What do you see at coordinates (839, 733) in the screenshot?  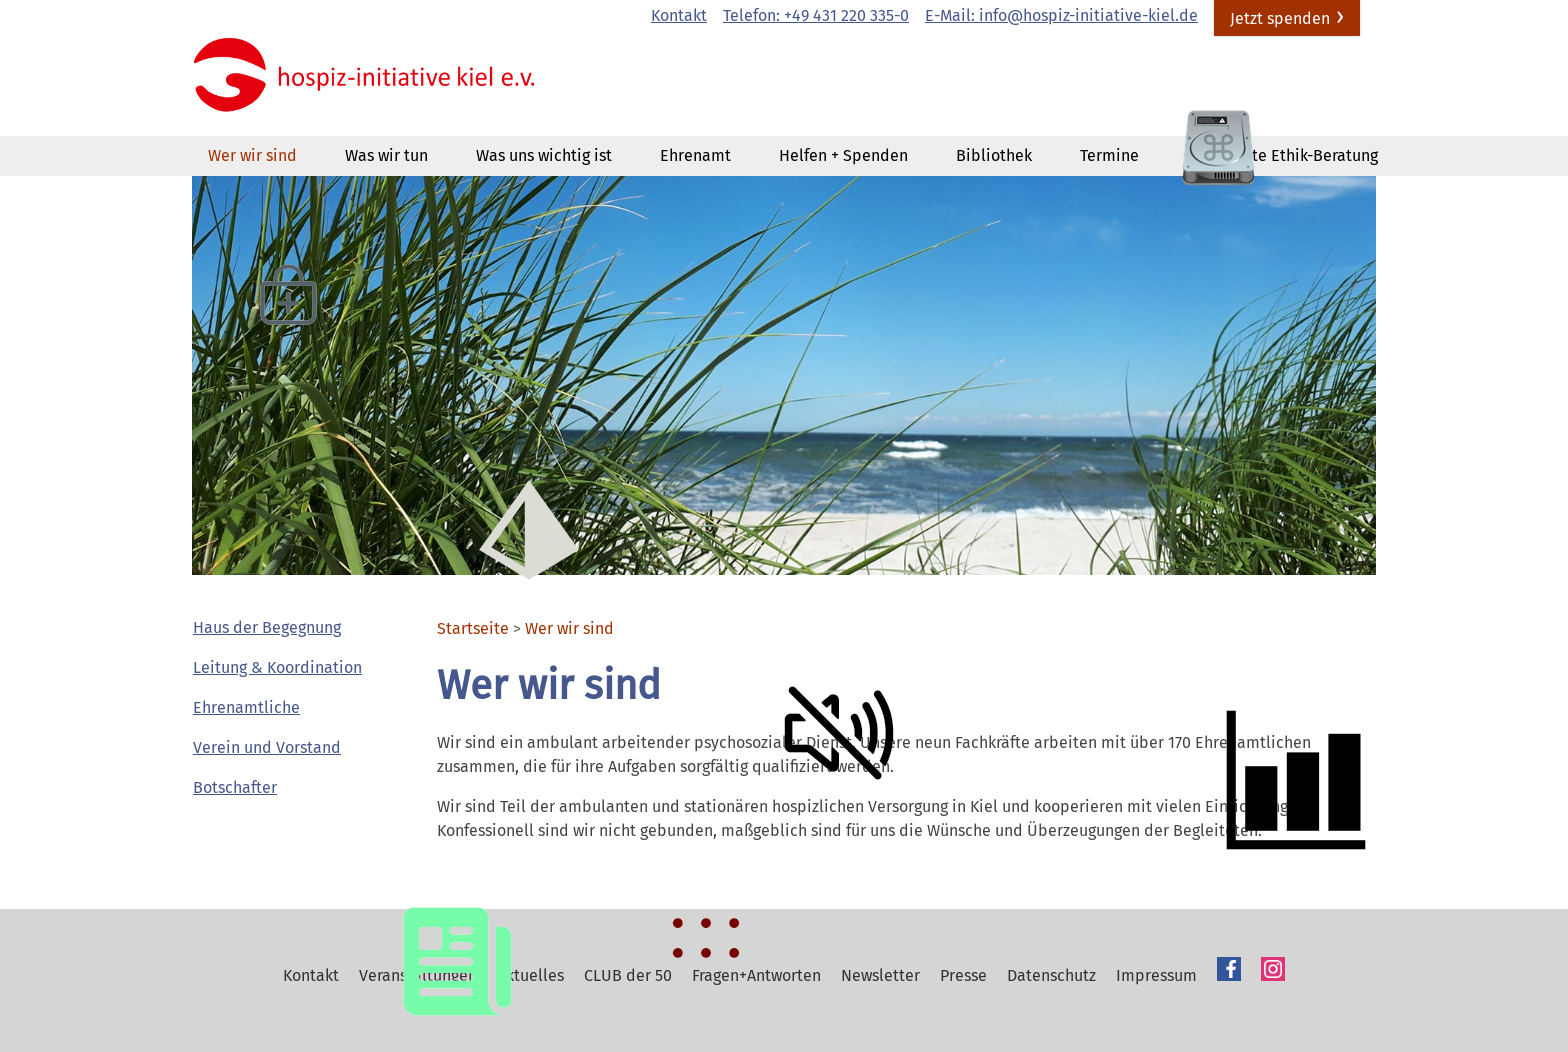 I see `mute audio or sound` at bounding box center [839, 733].